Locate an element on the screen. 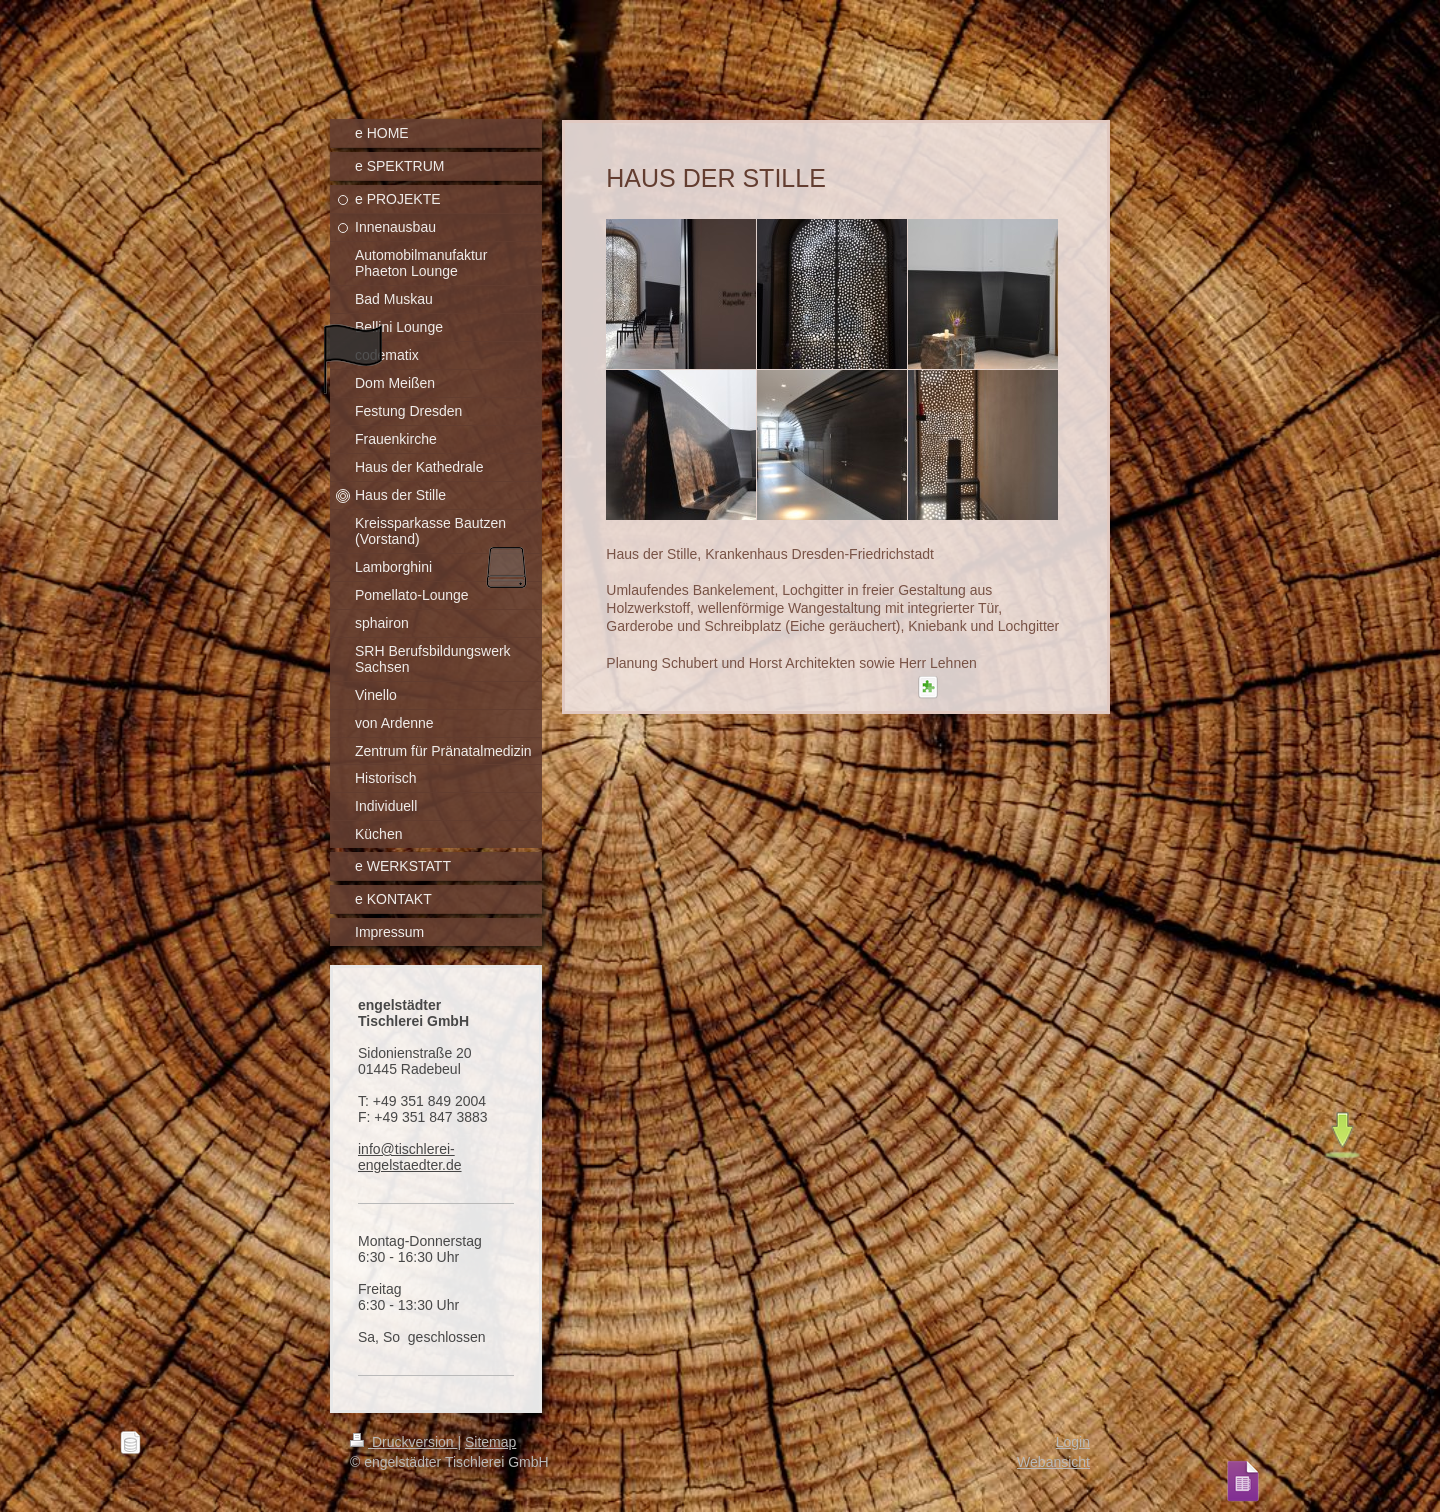  save the current file is located at coordinates (1342, 1130).